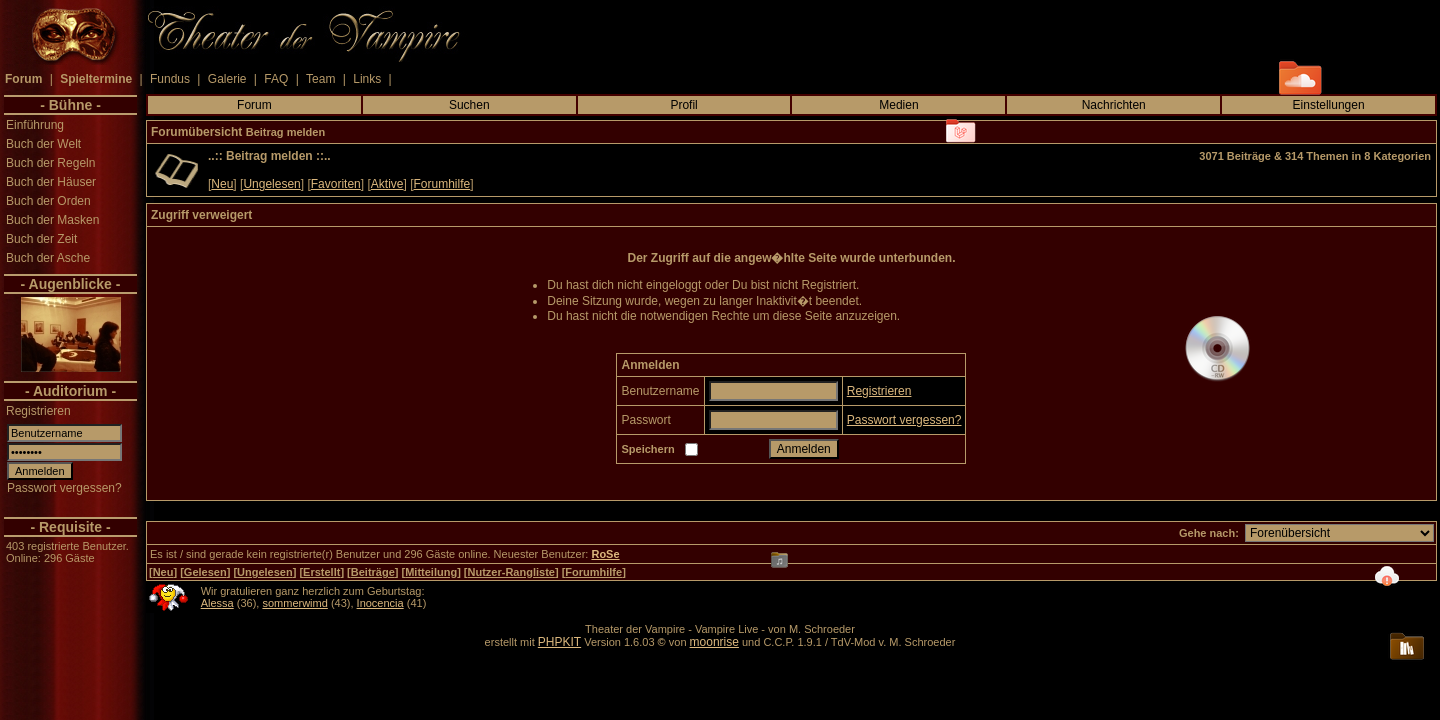 The width and height of the screenshot is (1440, 720). What do you see at coordinates (1300, 79) in the screenshot?
I see `open your SoundCloud downloads folder` at bounding box center [1300, 79].